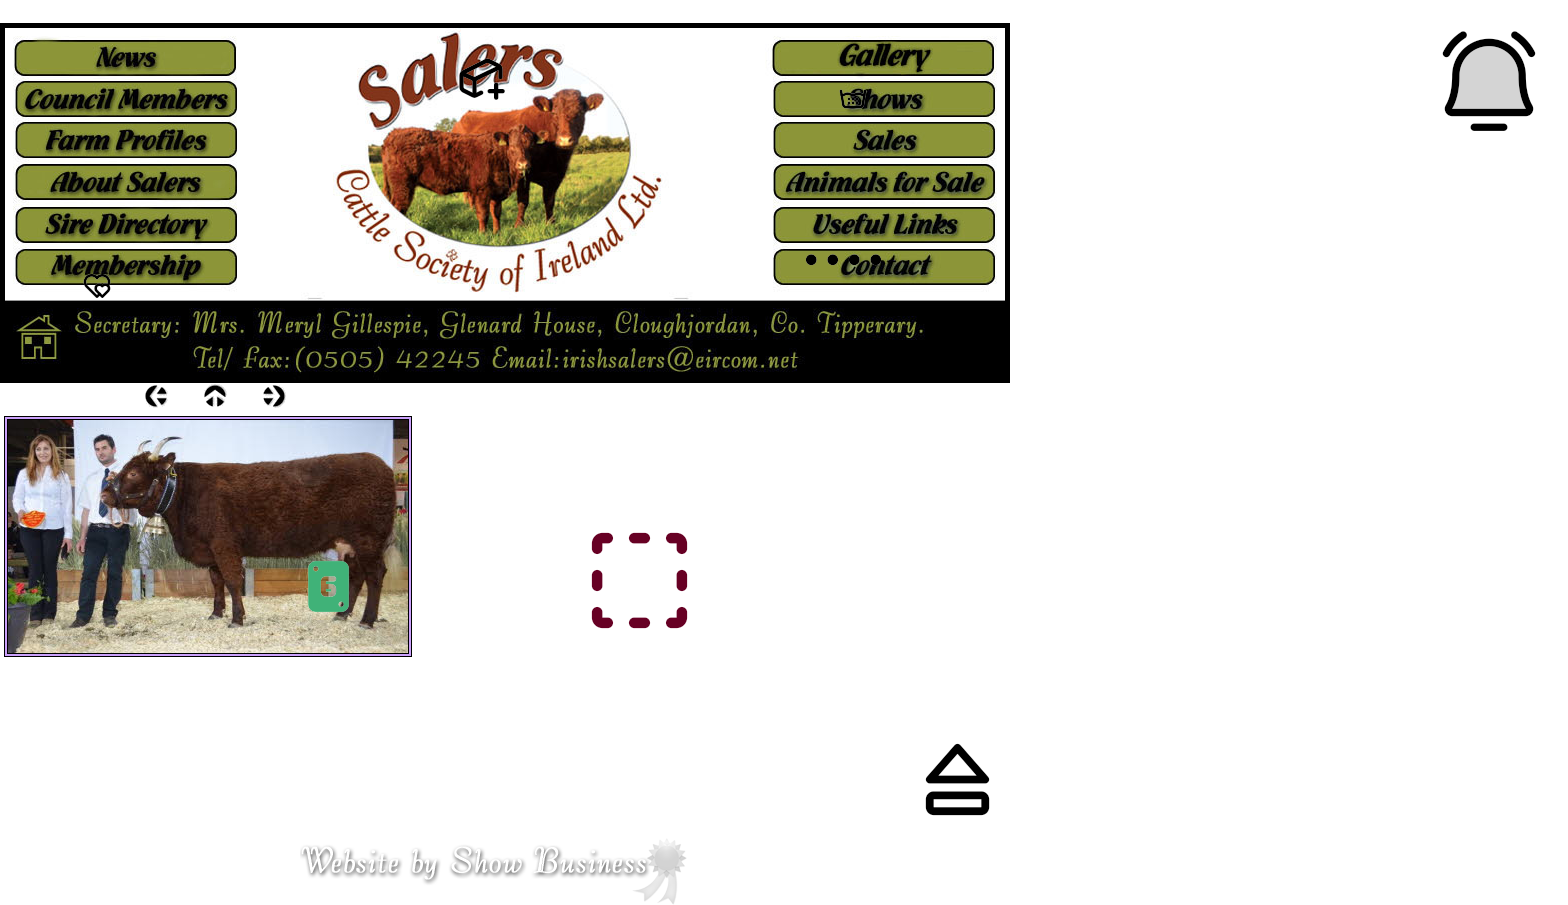 This screenshot has height=905, width=1568. Describe the element at coordinates (97, 286) in the screenshot. I see `view liked or favorited items` at that location.